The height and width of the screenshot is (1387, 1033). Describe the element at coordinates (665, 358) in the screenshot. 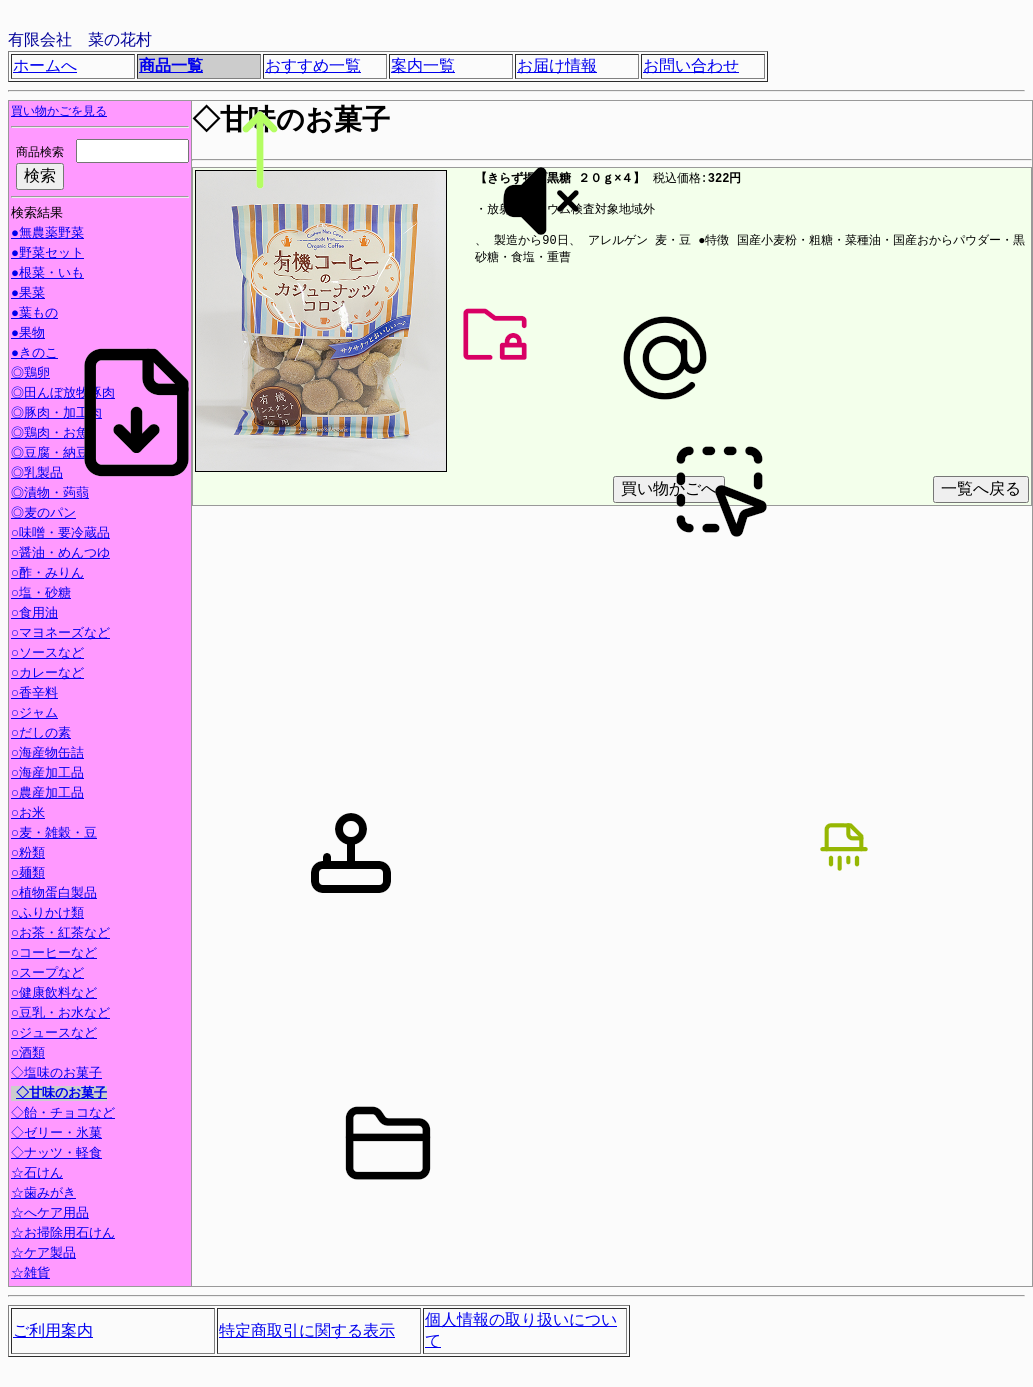

I see `mention a user or tag someone` at that location.